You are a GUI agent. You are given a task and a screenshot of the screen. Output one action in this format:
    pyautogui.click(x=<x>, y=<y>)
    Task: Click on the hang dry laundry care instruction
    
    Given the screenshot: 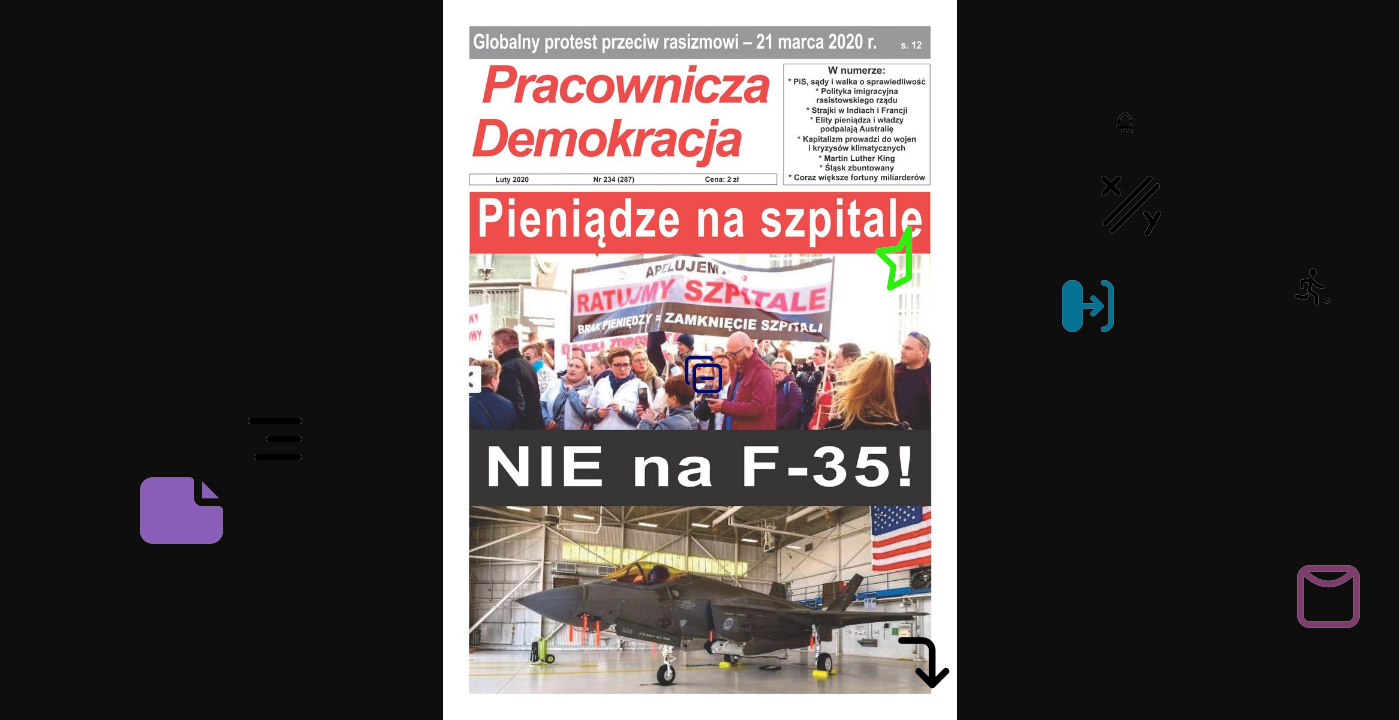 What is the action you would take?
    pyautogui.click(x=1328, y=596)
    